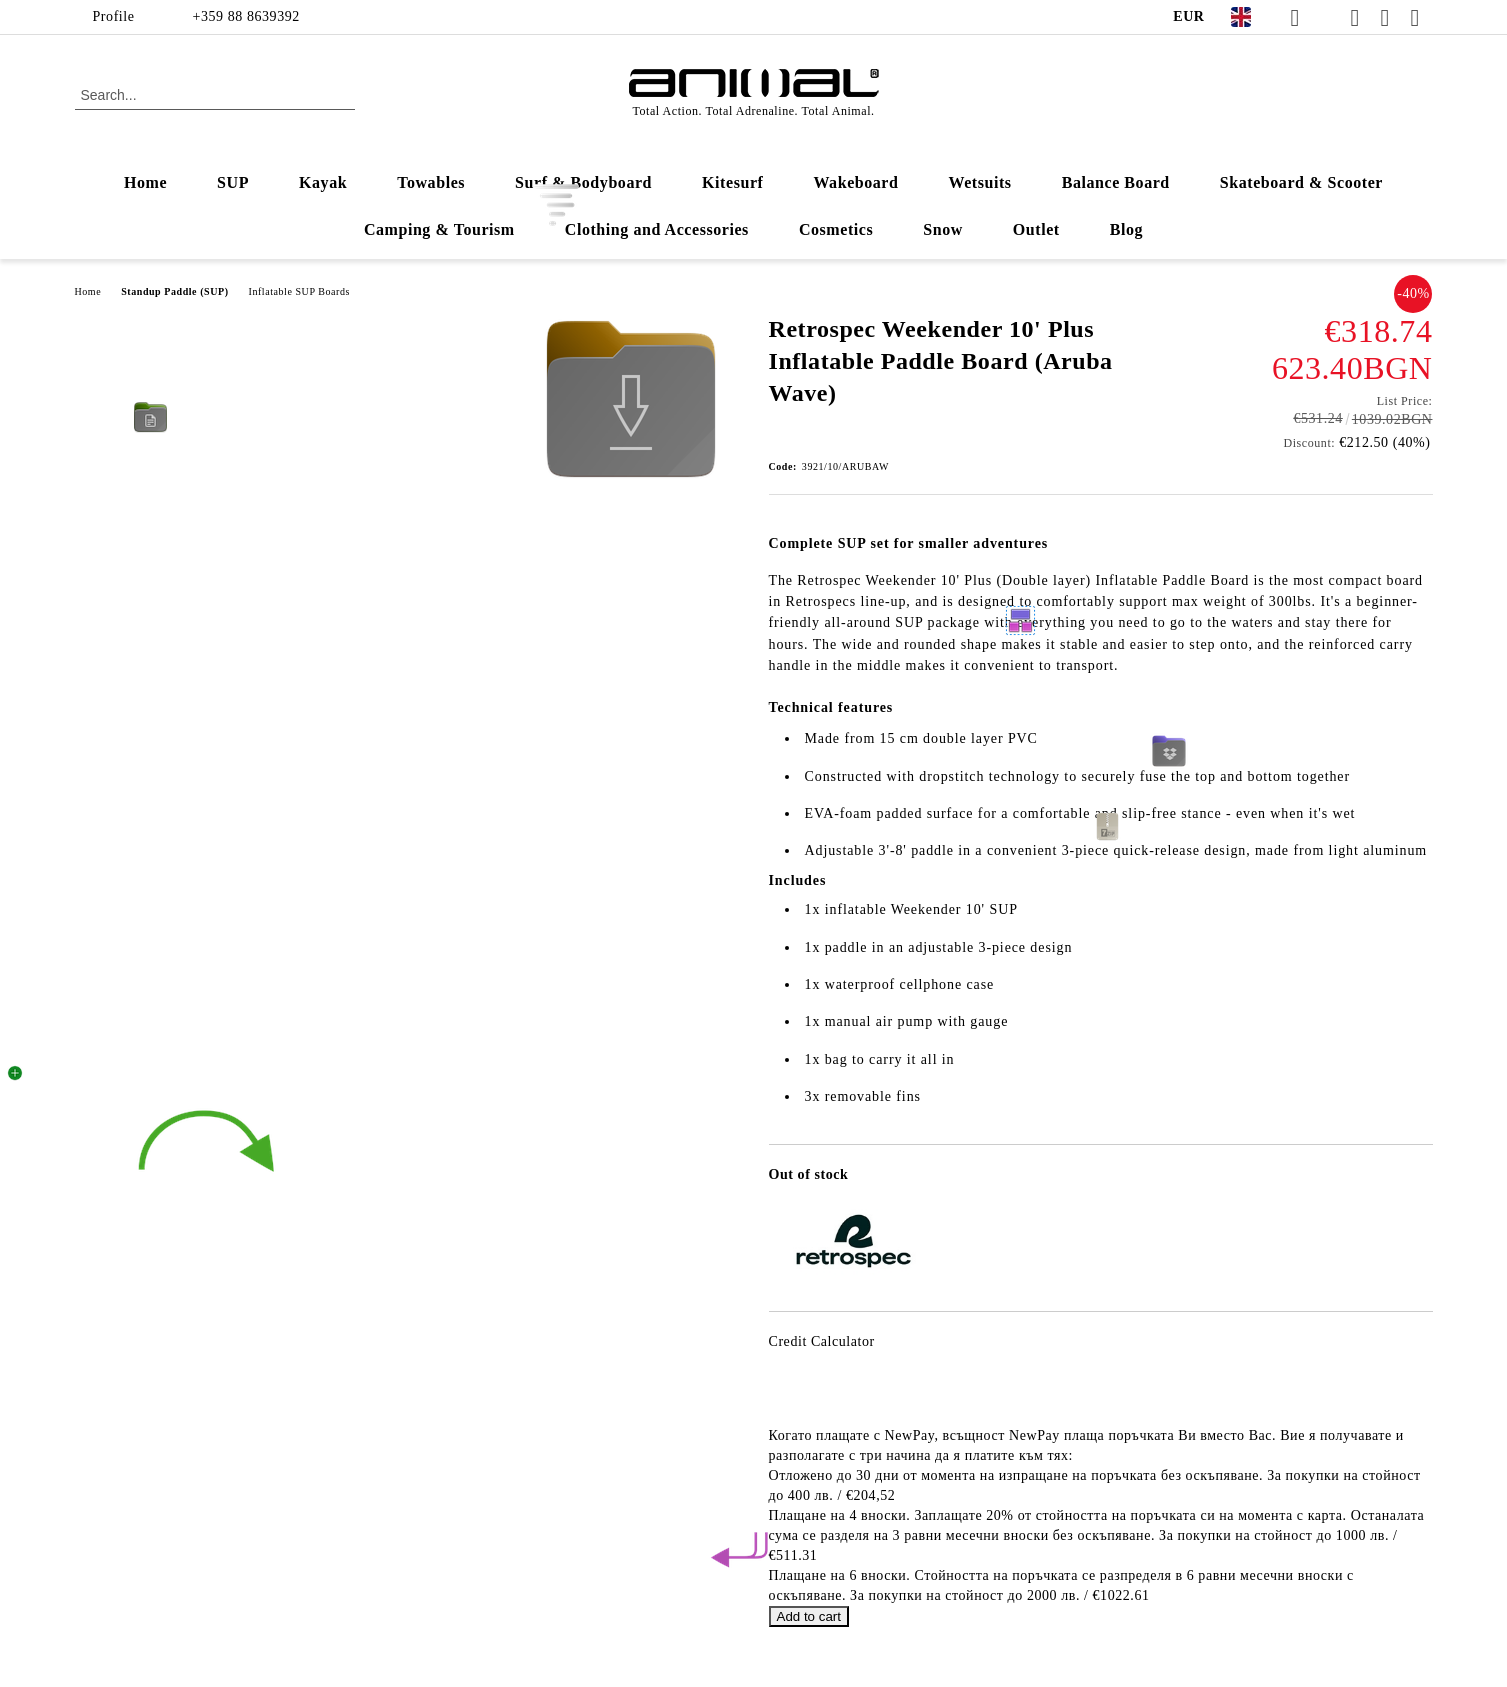  Describe the element at coordinates (15, 1073) in the screenshot. I see `add a new item or file` at that location.